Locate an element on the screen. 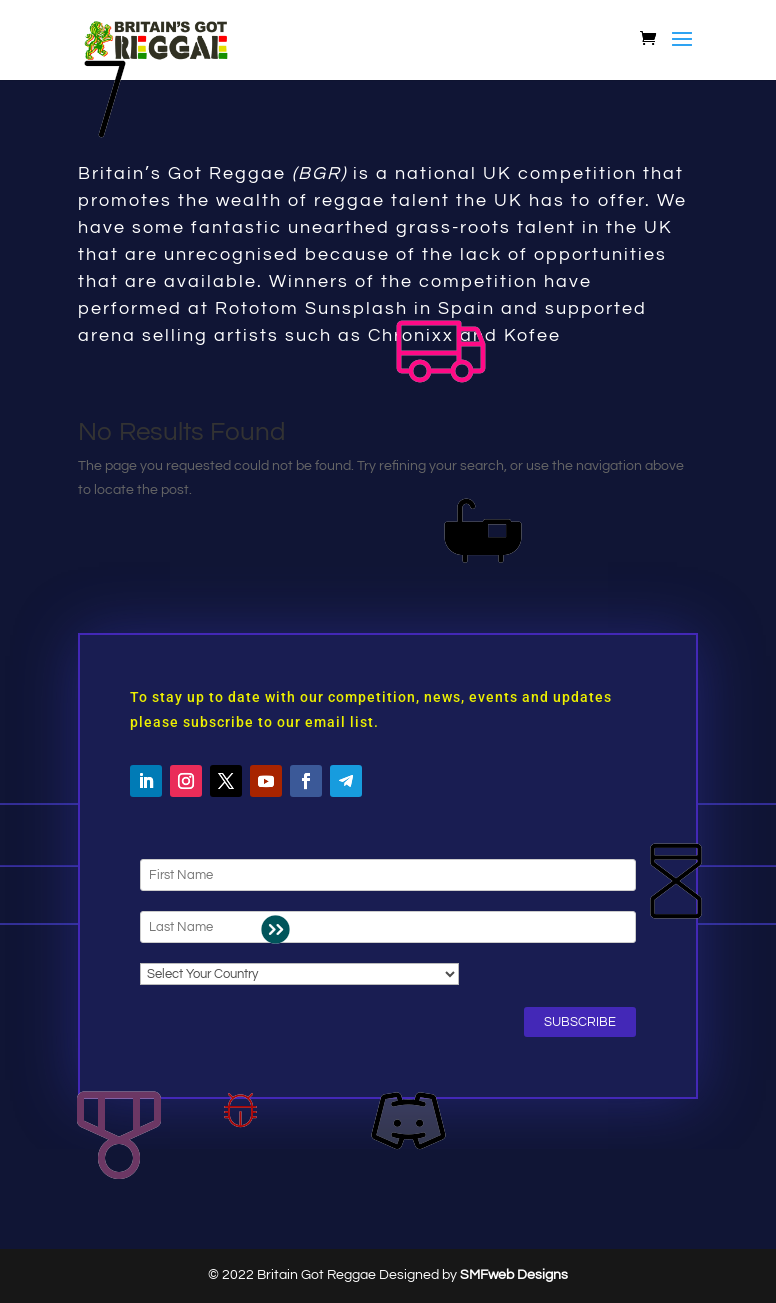 The width and height of the screenshot is (776, 1303). indicates a timer or countdown in progress is located at coordinates (676, 881).